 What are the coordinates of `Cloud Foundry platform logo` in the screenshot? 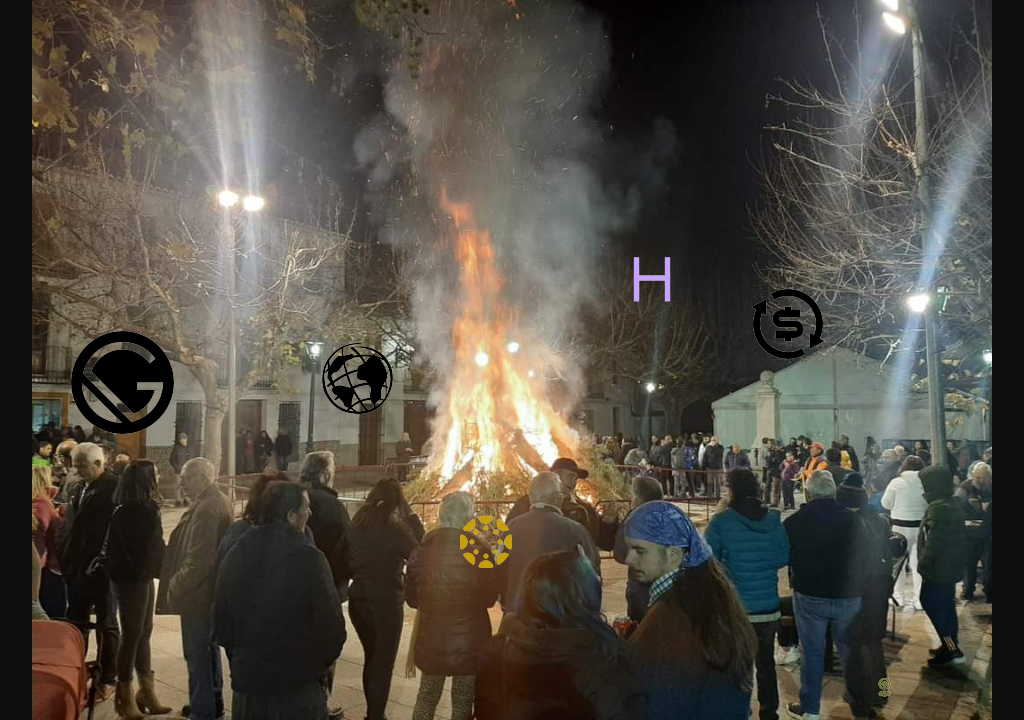 It's located at (884, 687).